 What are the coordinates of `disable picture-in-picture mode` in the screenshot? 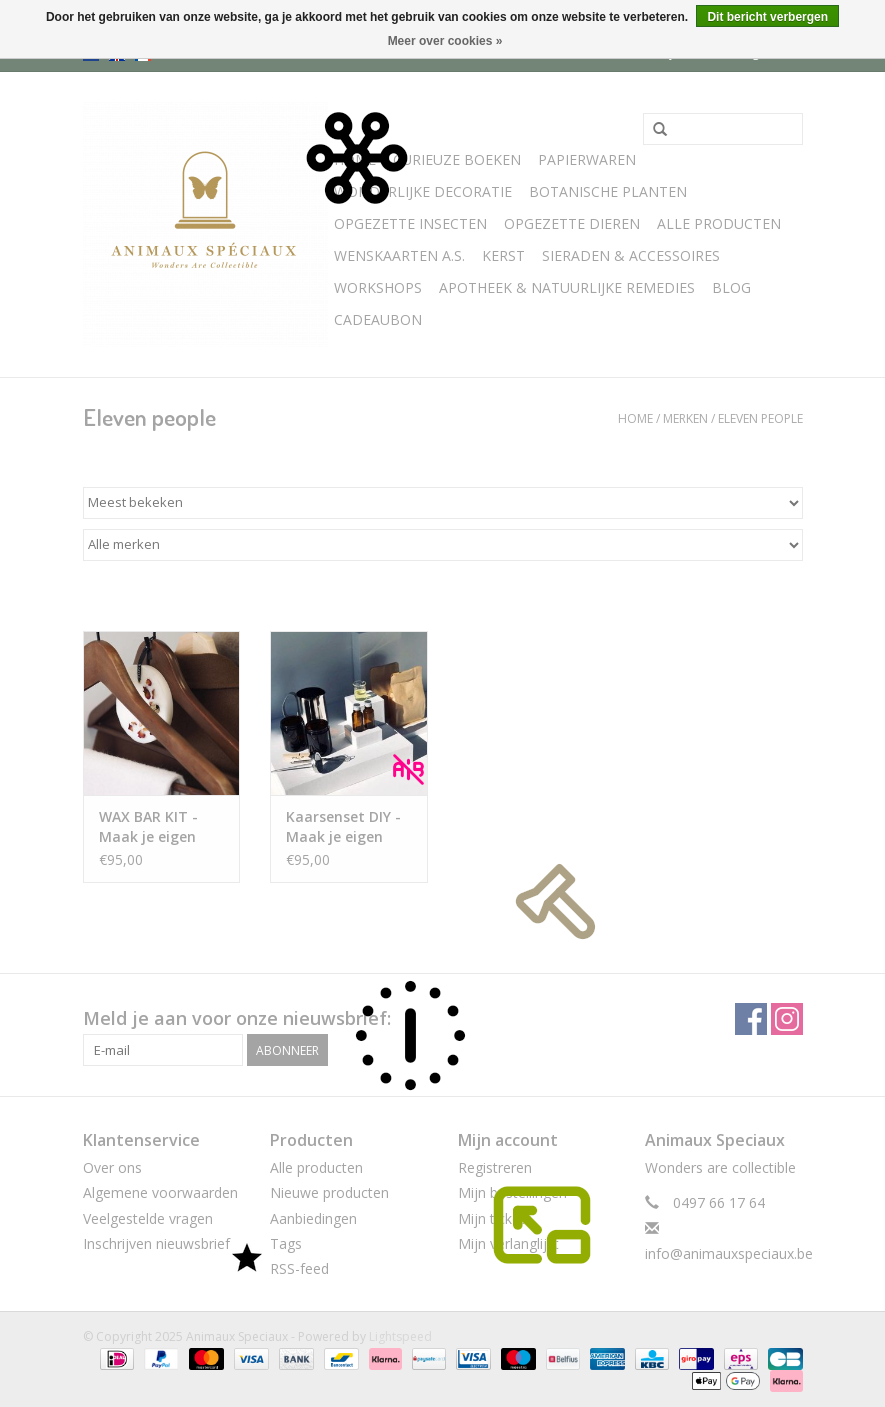 It's located at (542, 1225).